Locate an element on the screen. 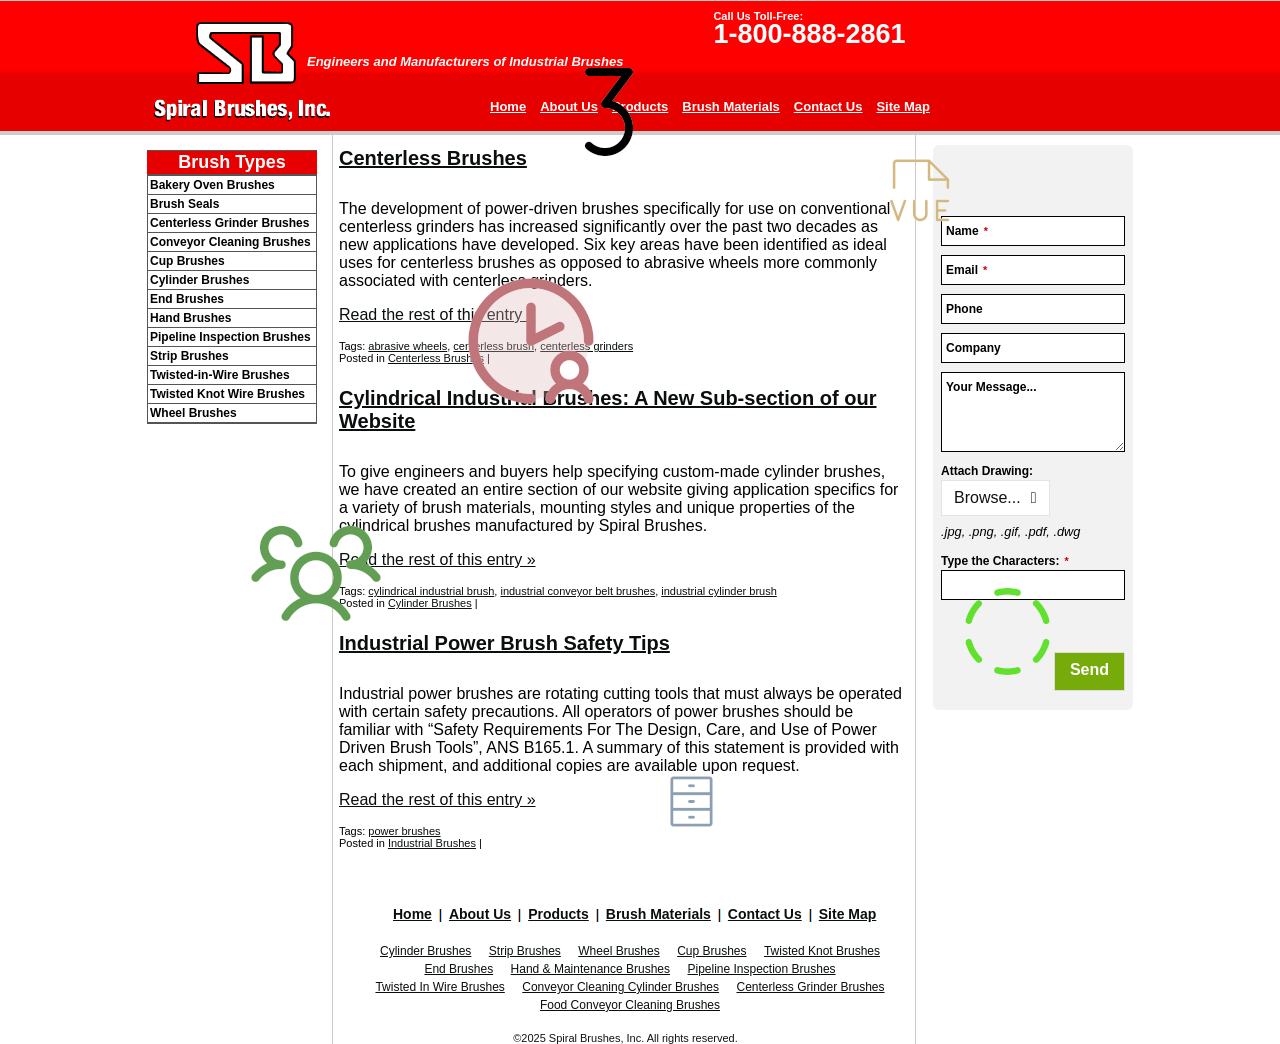  view group members or team is located at coordinates (316, 569).